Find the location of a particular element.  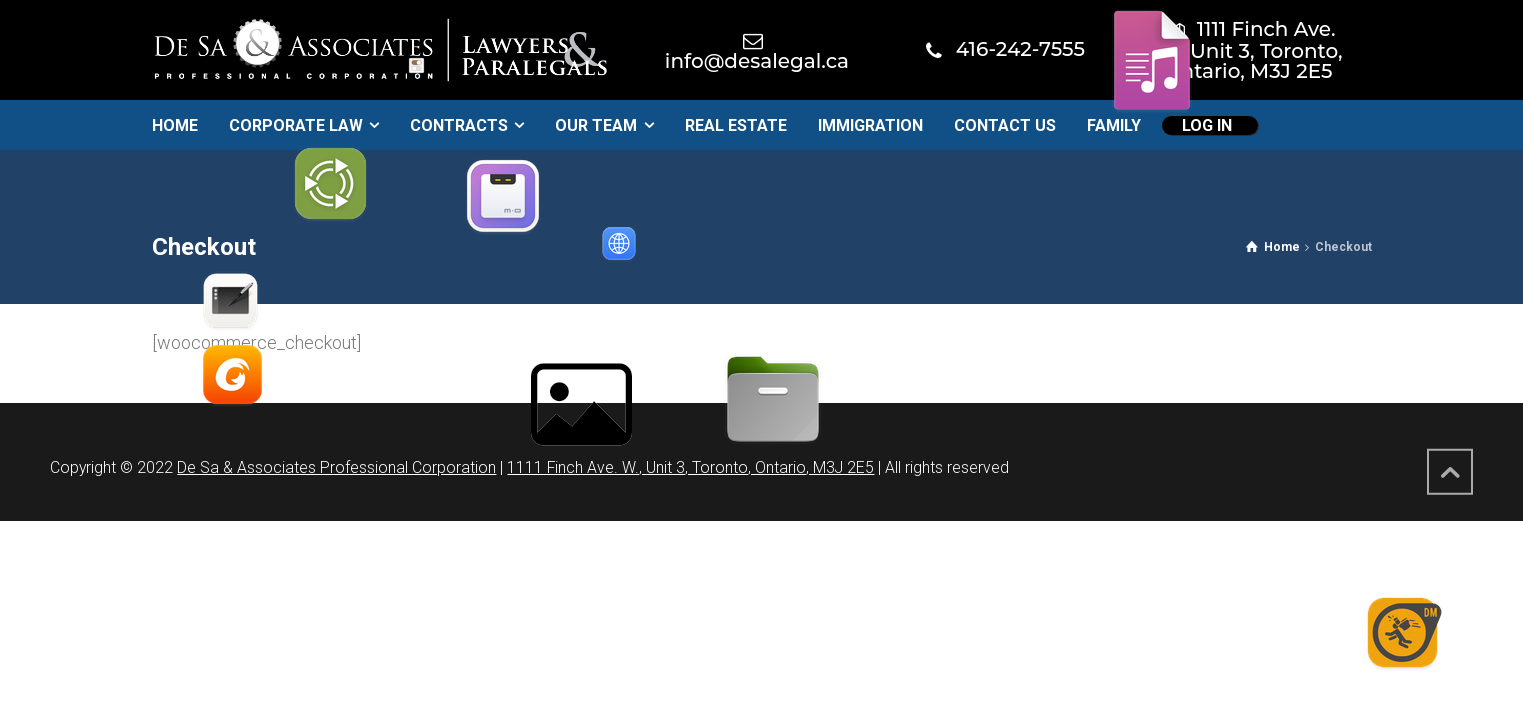

launch half-life 2: deathmatch is located at coordinates (1402, 632).